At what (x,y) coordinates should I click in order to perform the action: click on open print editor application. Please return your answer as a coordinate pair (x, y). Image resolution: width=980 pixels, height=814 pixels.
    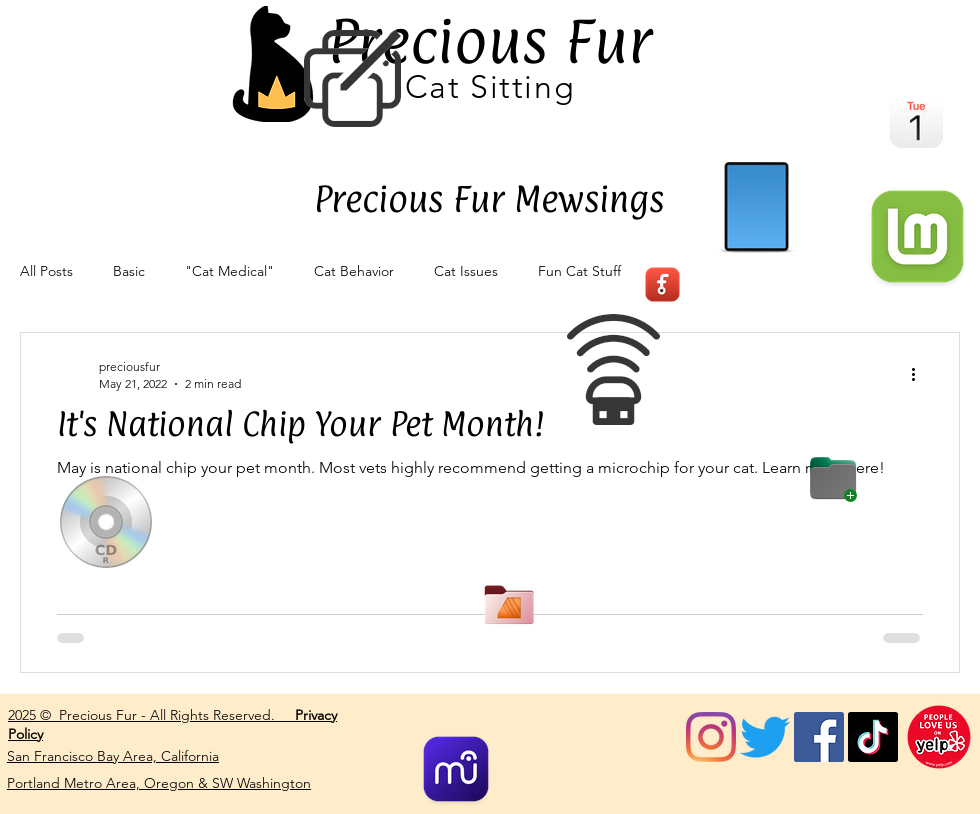
    Looking at the image, I should click on (352, 78).